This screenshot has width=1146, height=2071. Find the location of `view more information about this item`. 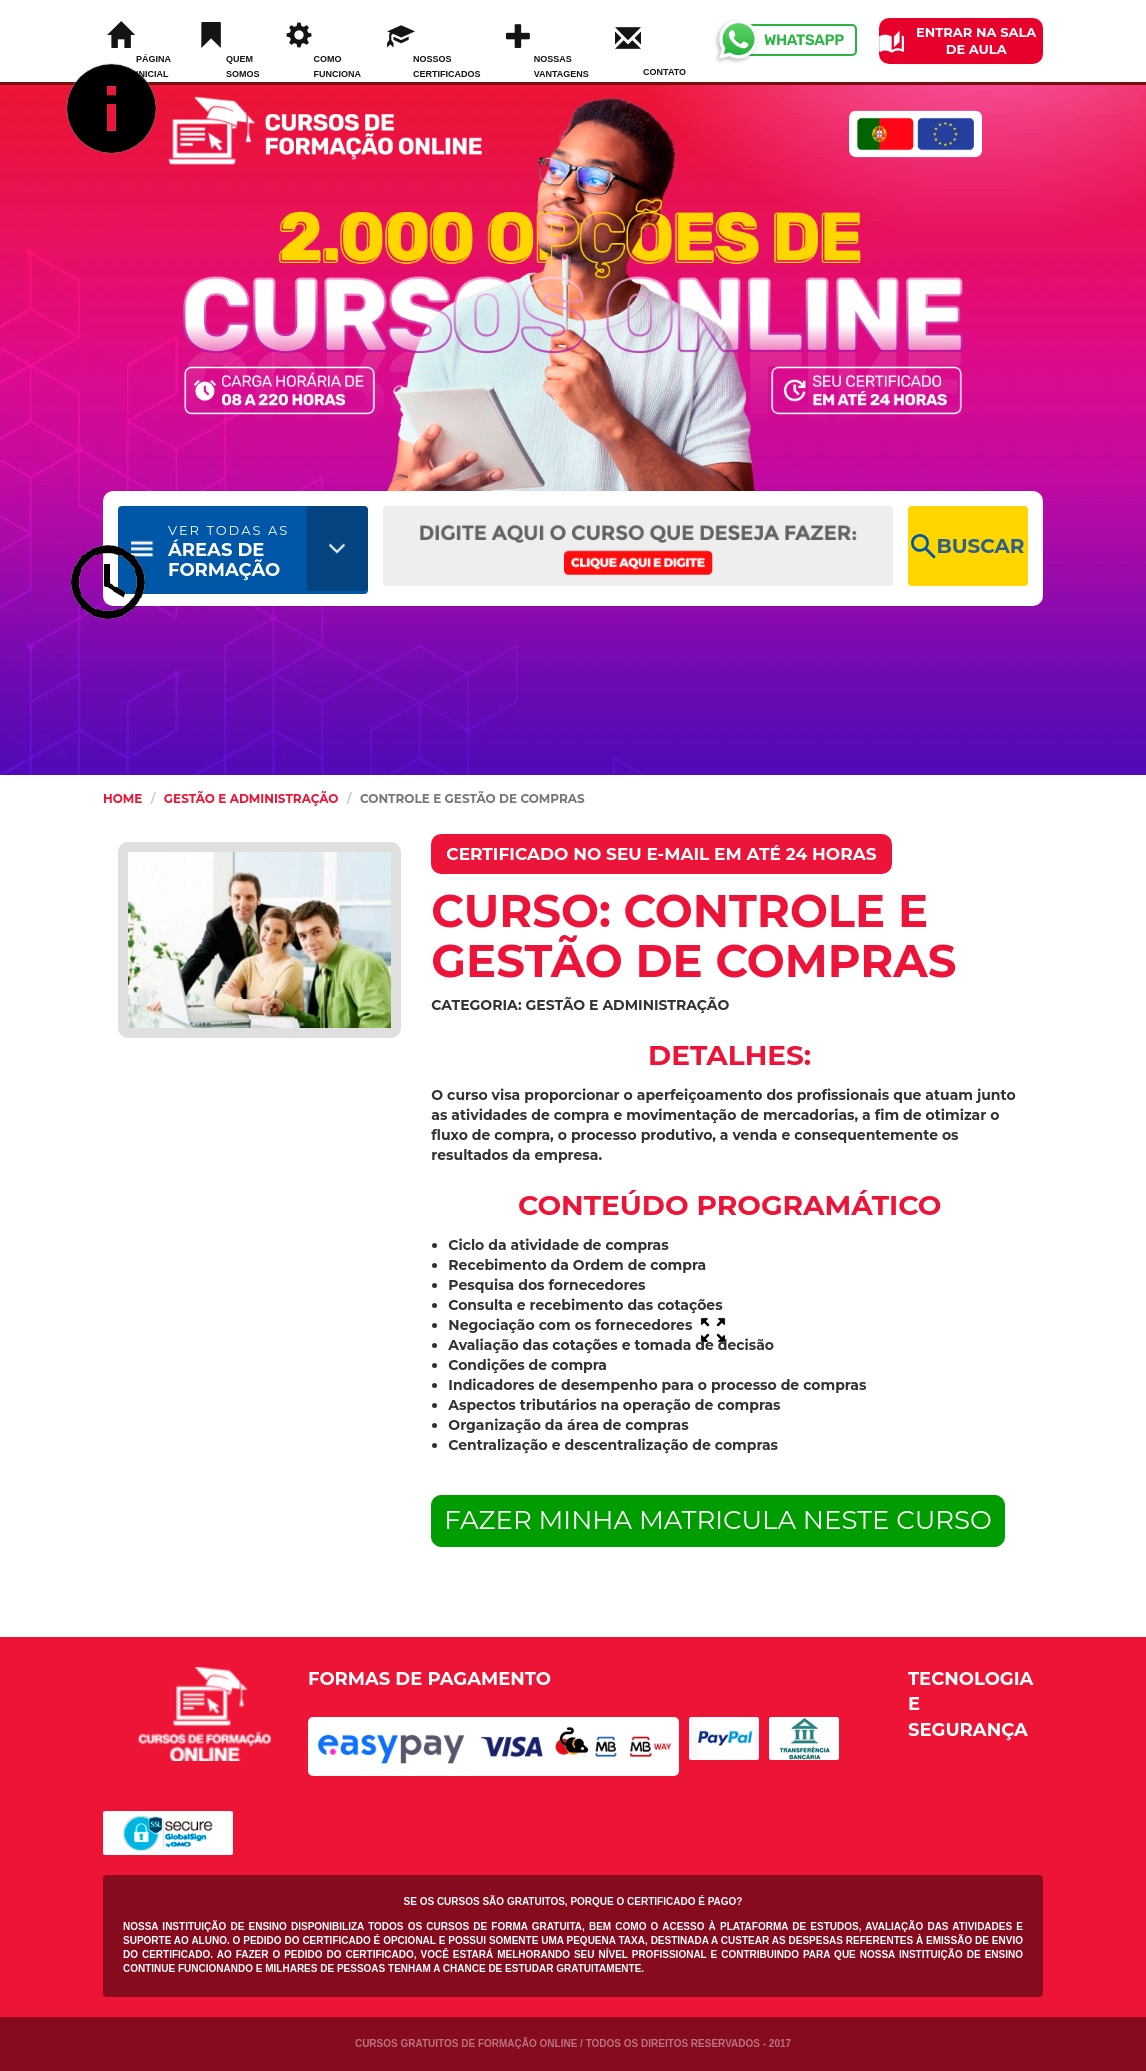

view more information about this item is located at coordinates (111, 108).